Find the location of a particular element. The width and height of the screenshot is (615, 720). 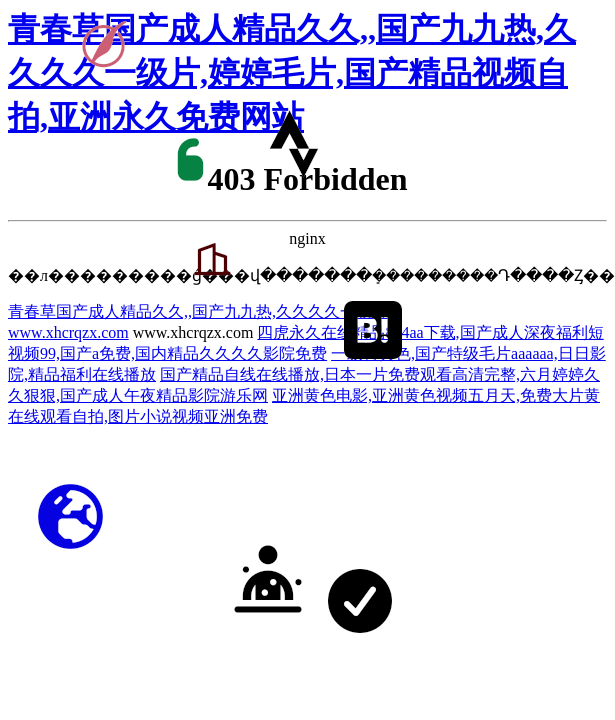

view company or business profile is located at coordinates (212, 260).